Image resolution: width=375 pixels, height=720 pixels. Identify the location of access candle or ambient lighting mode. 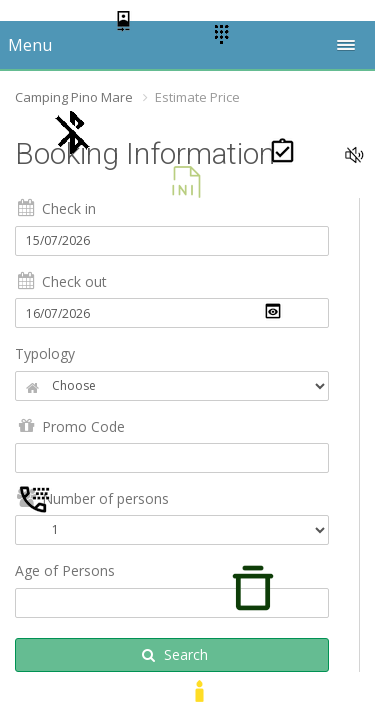
(199, 691).